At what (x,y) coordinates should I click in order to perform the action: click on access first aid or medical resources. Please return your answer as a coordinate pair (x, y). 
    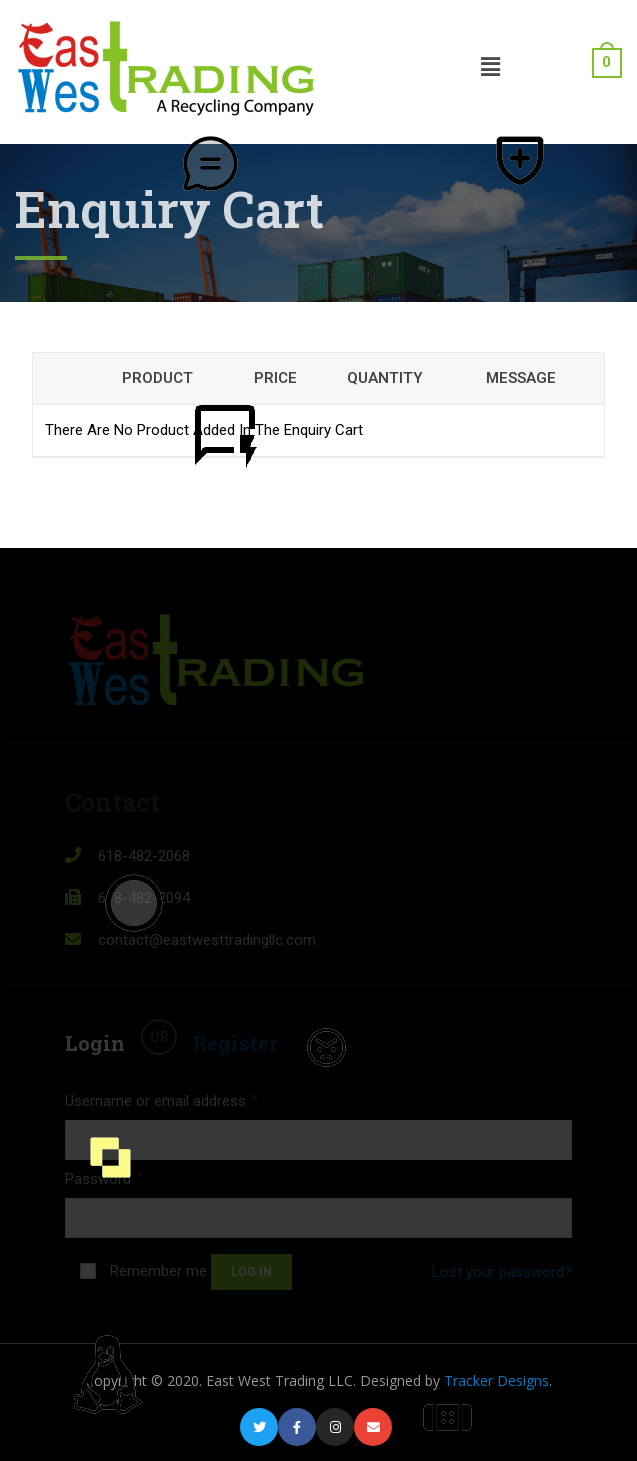
    Looking at the image, I should click on (447, 1417).